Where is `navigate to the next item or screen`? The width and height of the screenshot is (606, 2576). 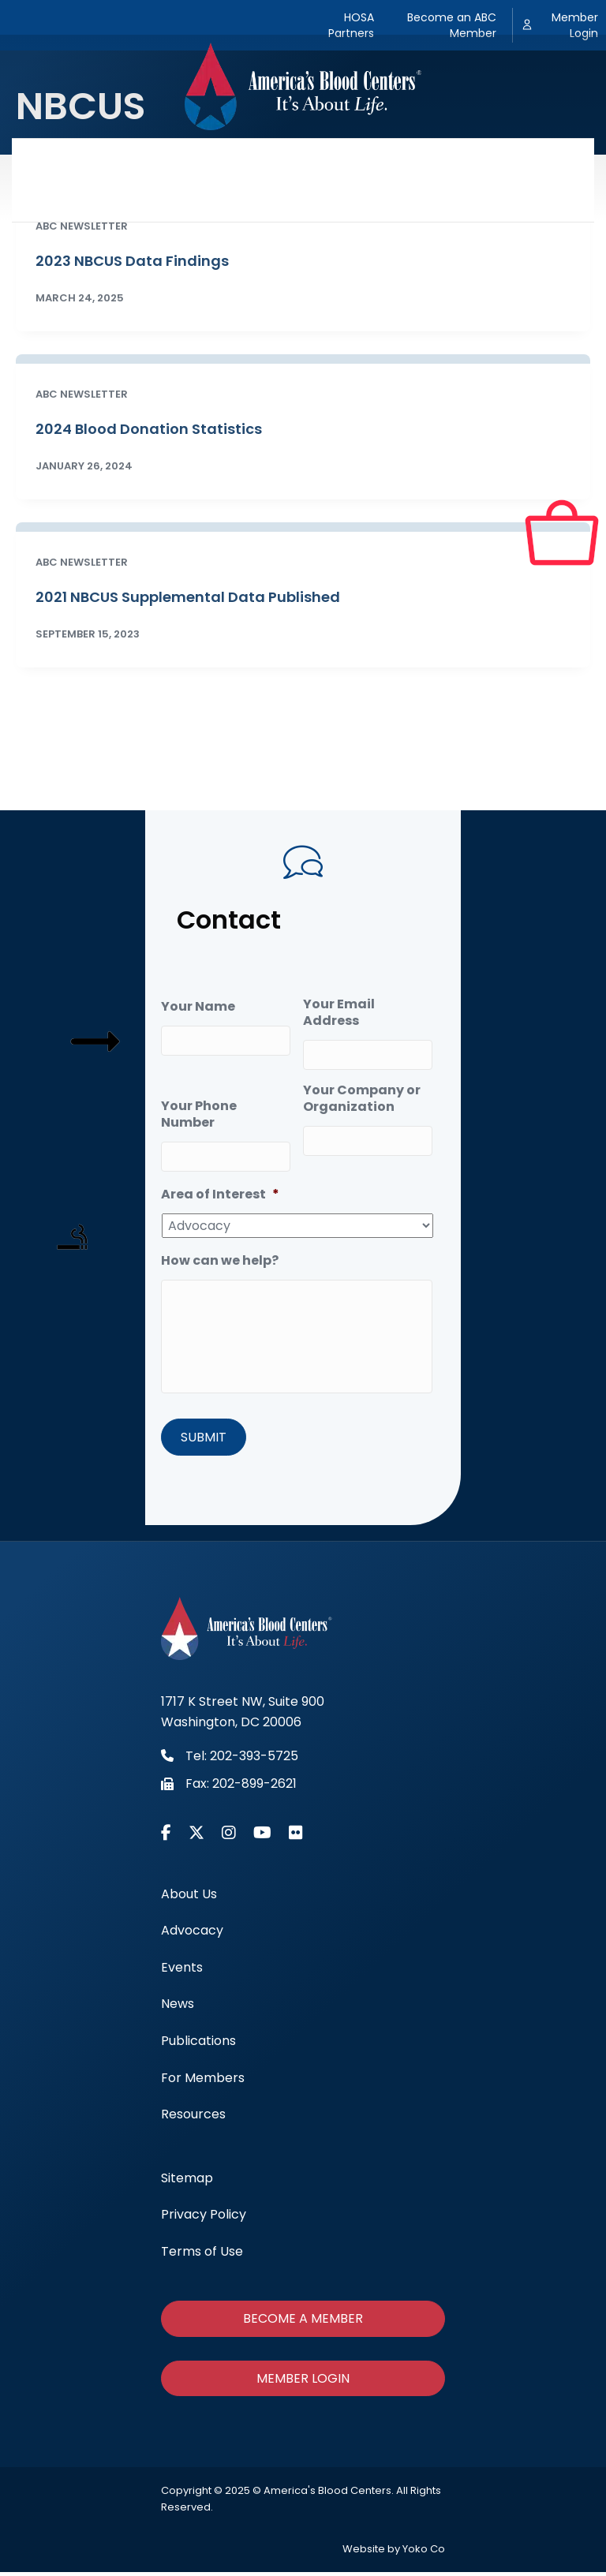 navigate to the next item or screen is located at coordinates (95, 1041).